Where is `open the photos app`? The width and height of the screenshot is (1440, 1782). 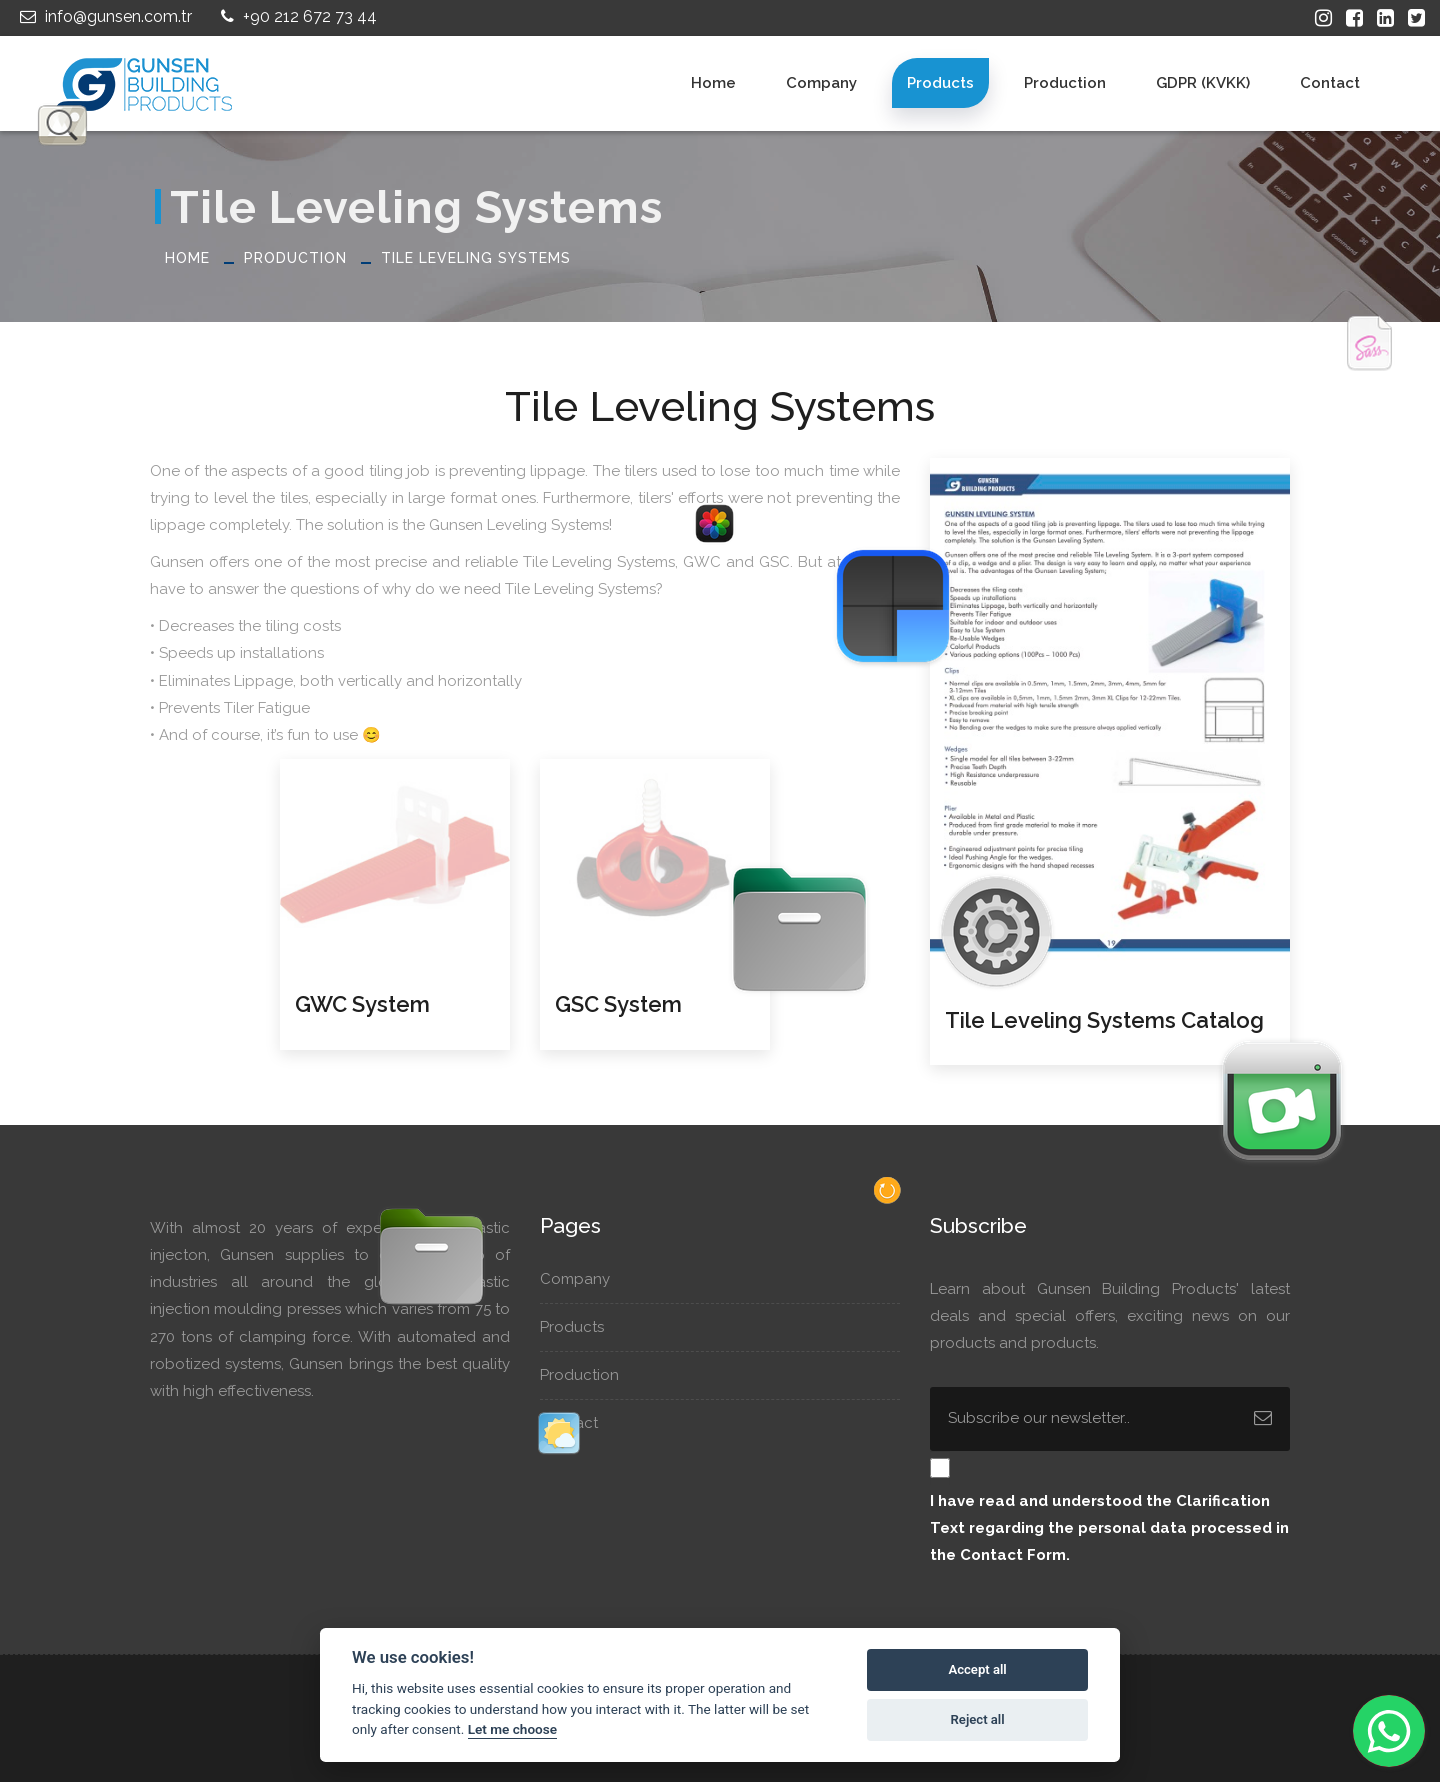
open the photos app is located at coordinates (714, 523).